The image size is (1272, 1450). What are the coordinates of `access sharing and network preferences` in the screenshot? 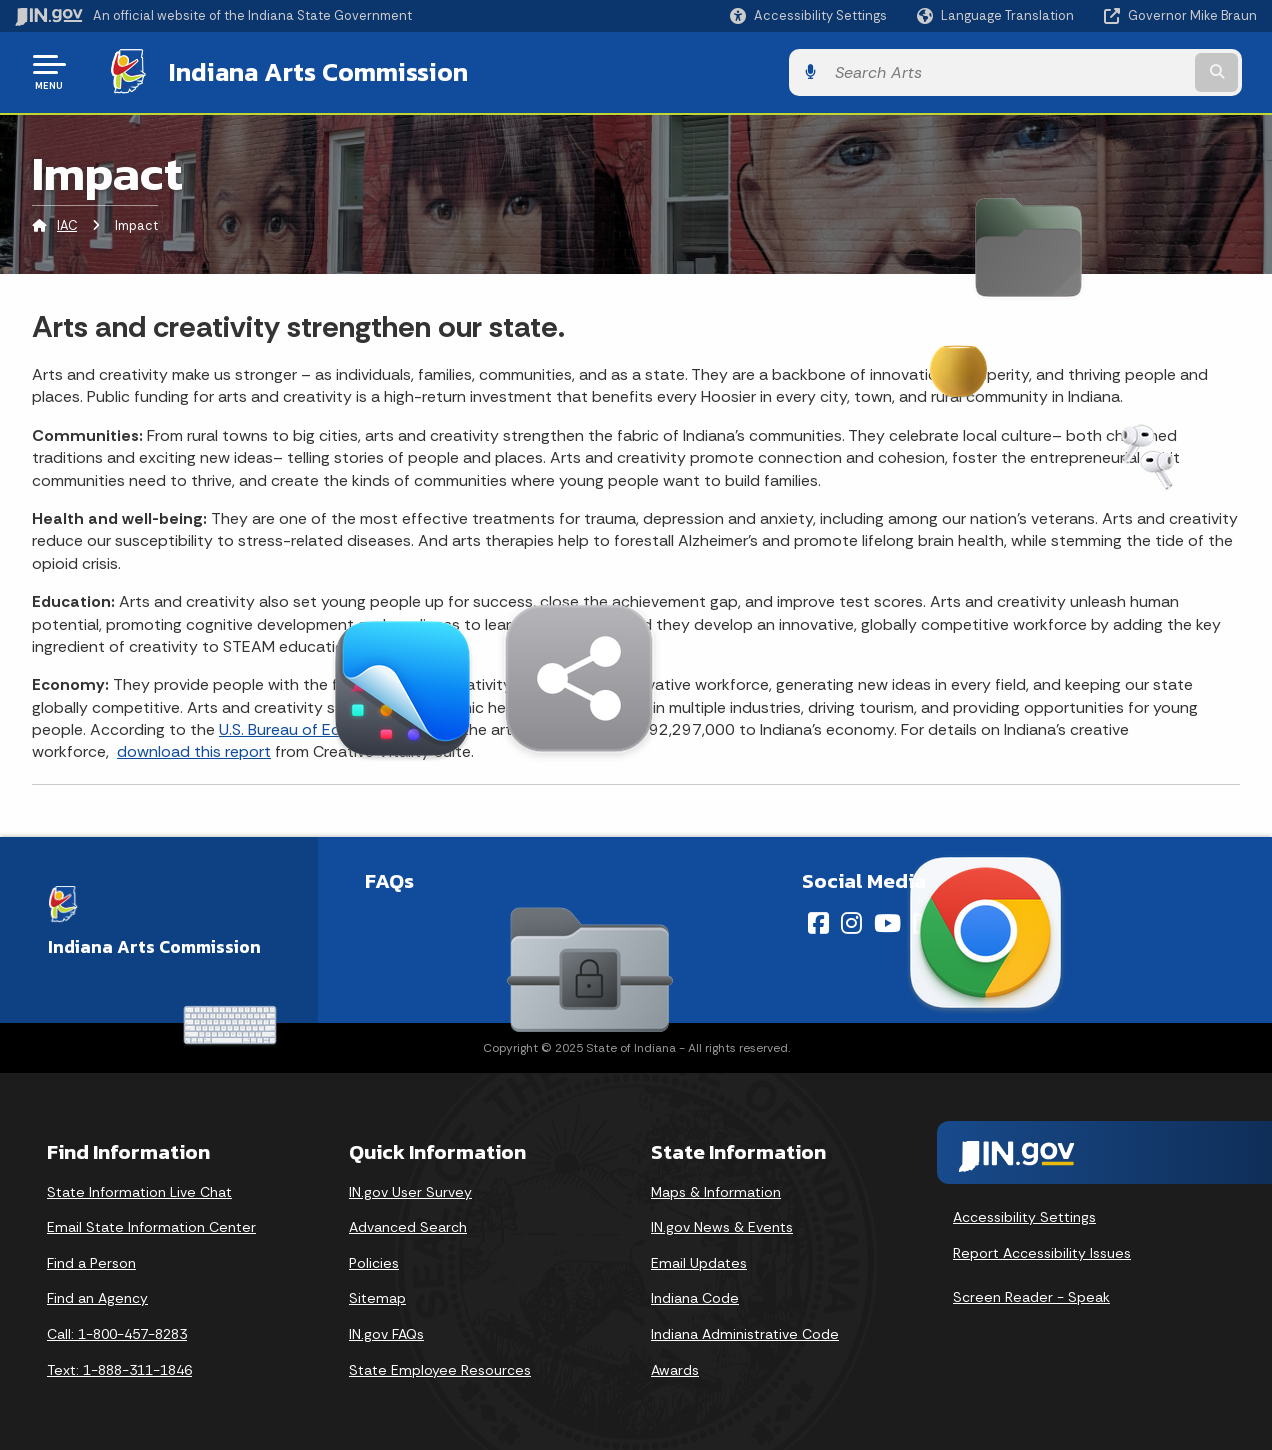 It's located at (579, 681).